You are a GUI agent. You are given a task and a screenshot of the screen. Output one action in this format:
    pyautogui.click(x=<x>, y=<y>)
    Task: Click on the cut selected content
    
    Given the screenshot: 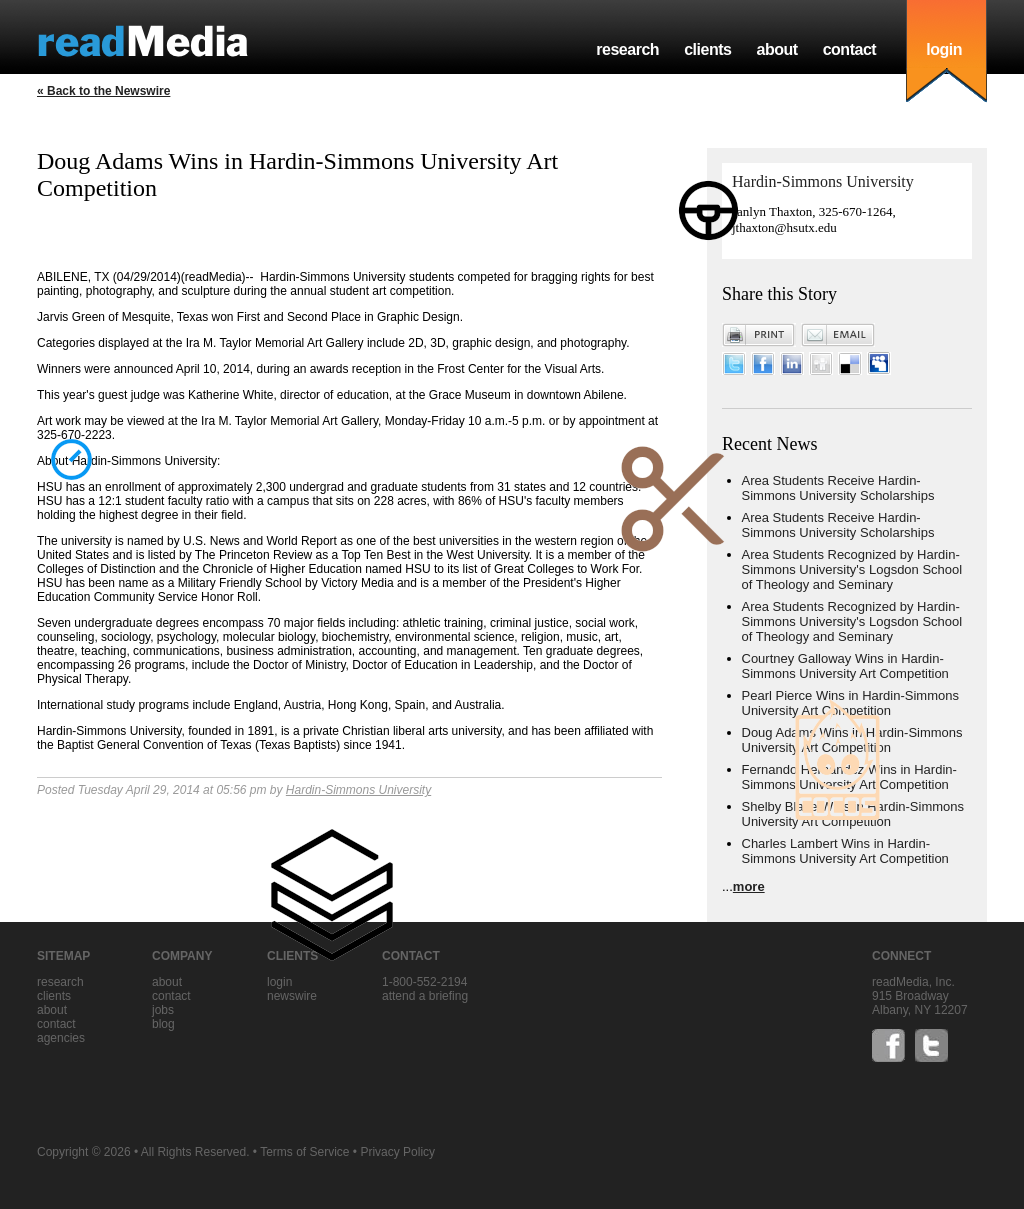 What is the action you would take?
    pyautogui.click(x=674, y=499)
    